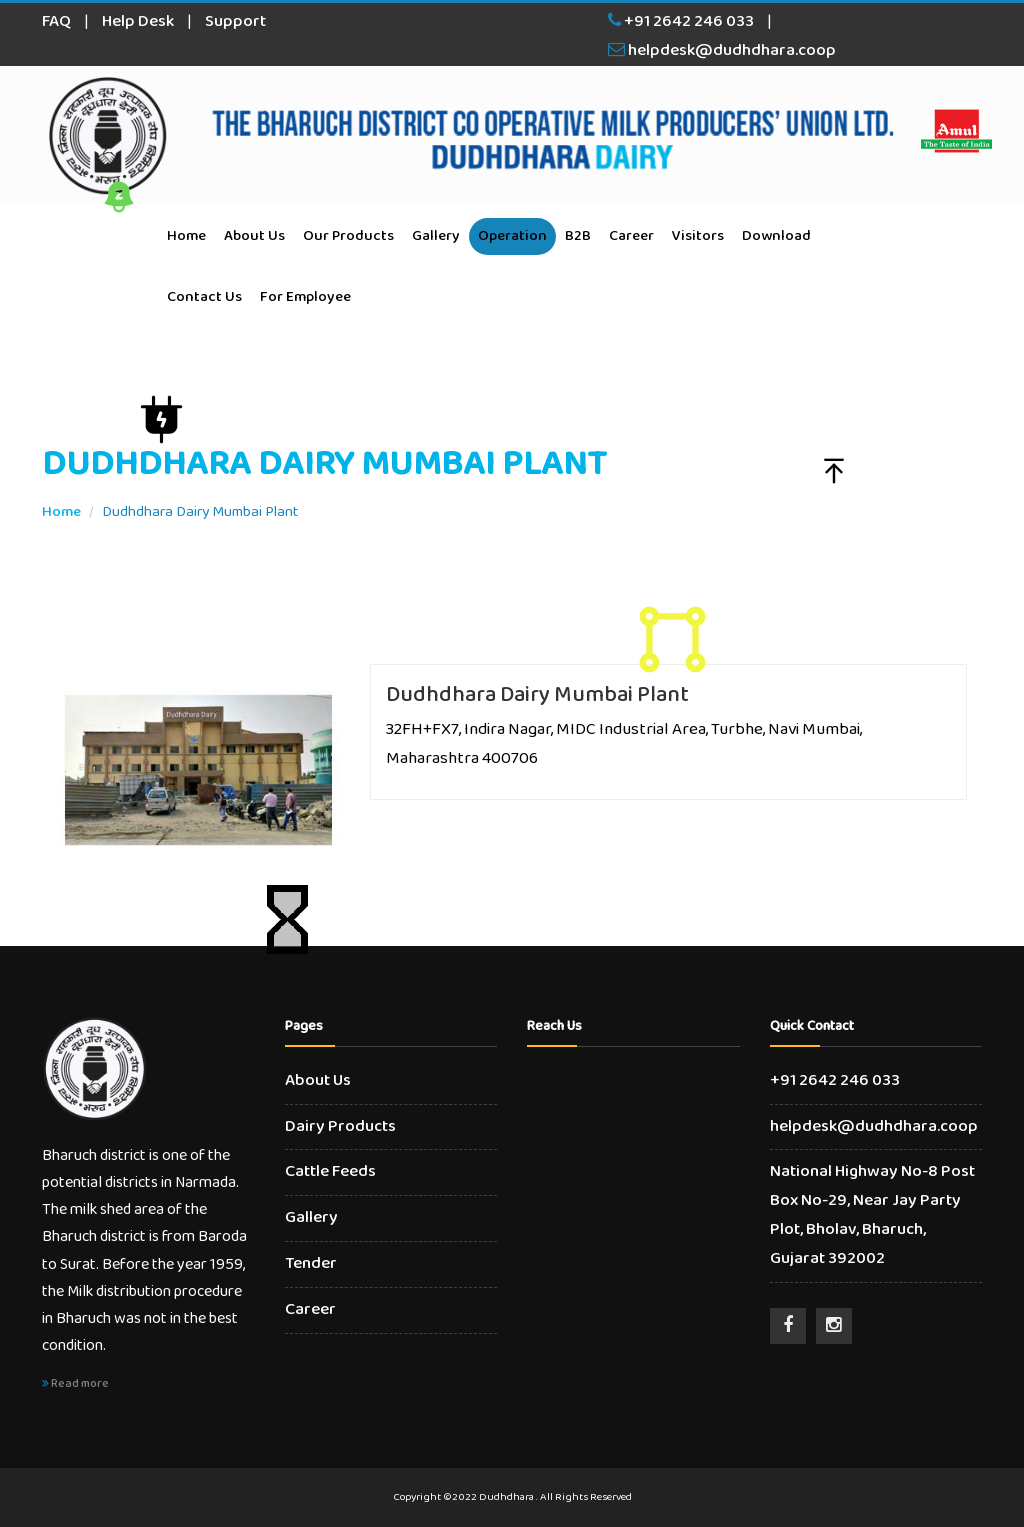  Describe the element at coordinates (834, 471) in the screenshot. I see `upload file to cloud or server` at that location.